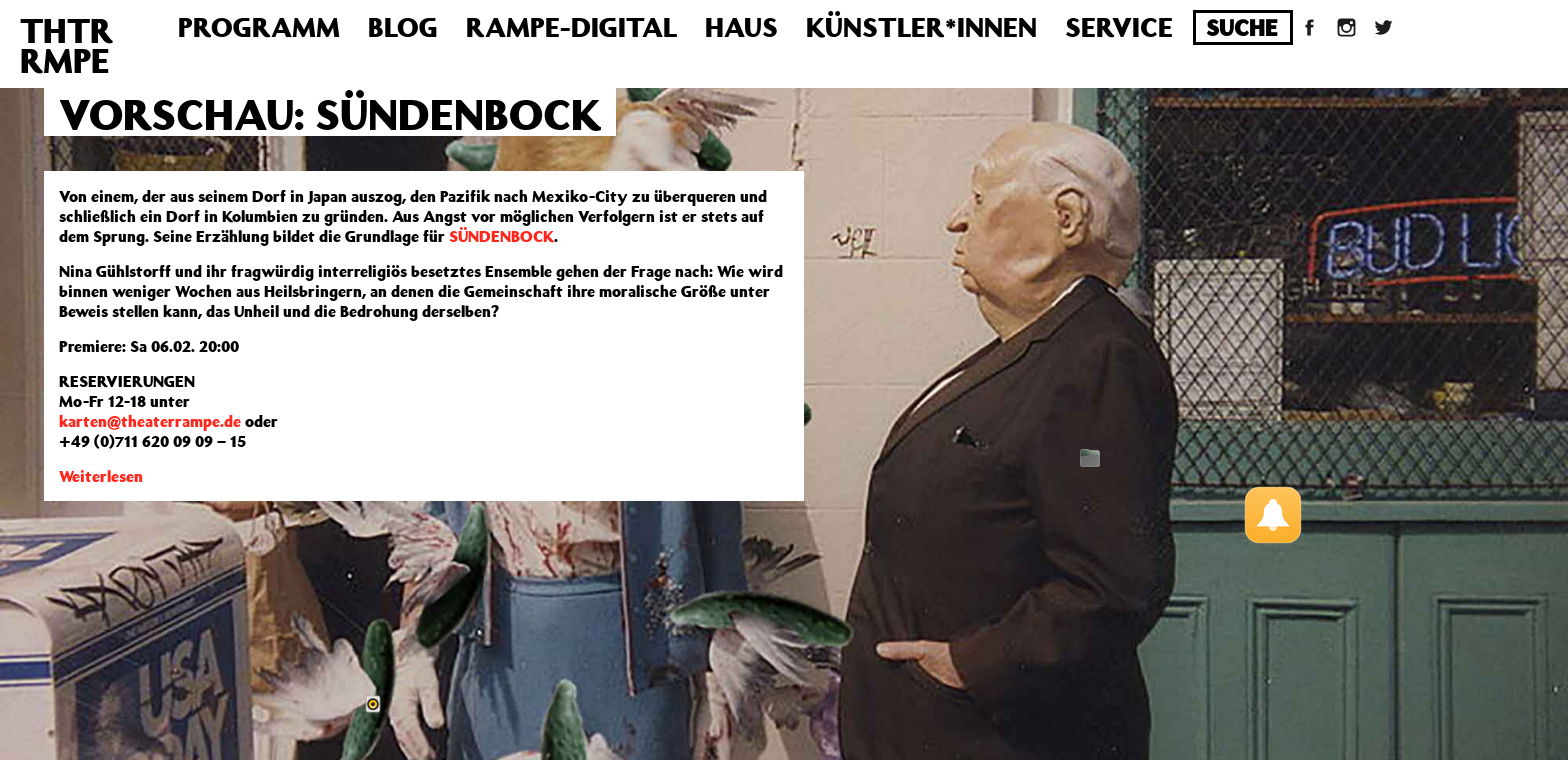 The image size is (1568, 760). What do you see at coordinates (1273, 516) in the screenshot?
I see `open notification preferences` at bounding box center [1273, 516].